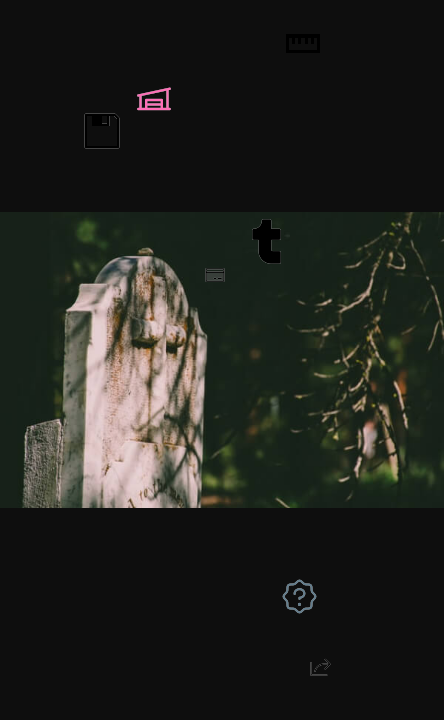 This screenshot has width=444, height=720. I want to click on manage payment methods, so click(215, 275).